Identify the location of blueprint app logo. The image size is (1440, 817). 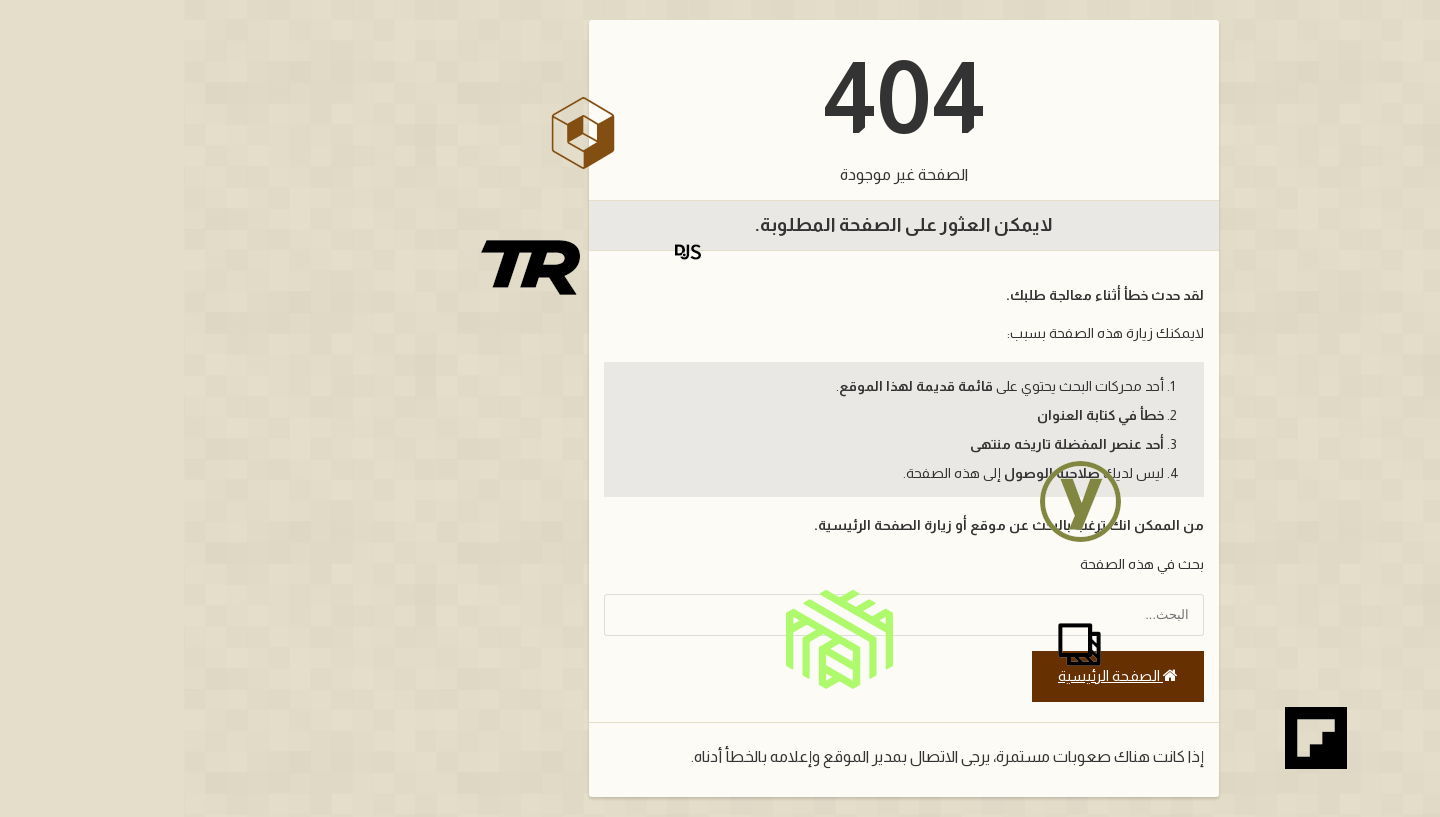
(583, 133).